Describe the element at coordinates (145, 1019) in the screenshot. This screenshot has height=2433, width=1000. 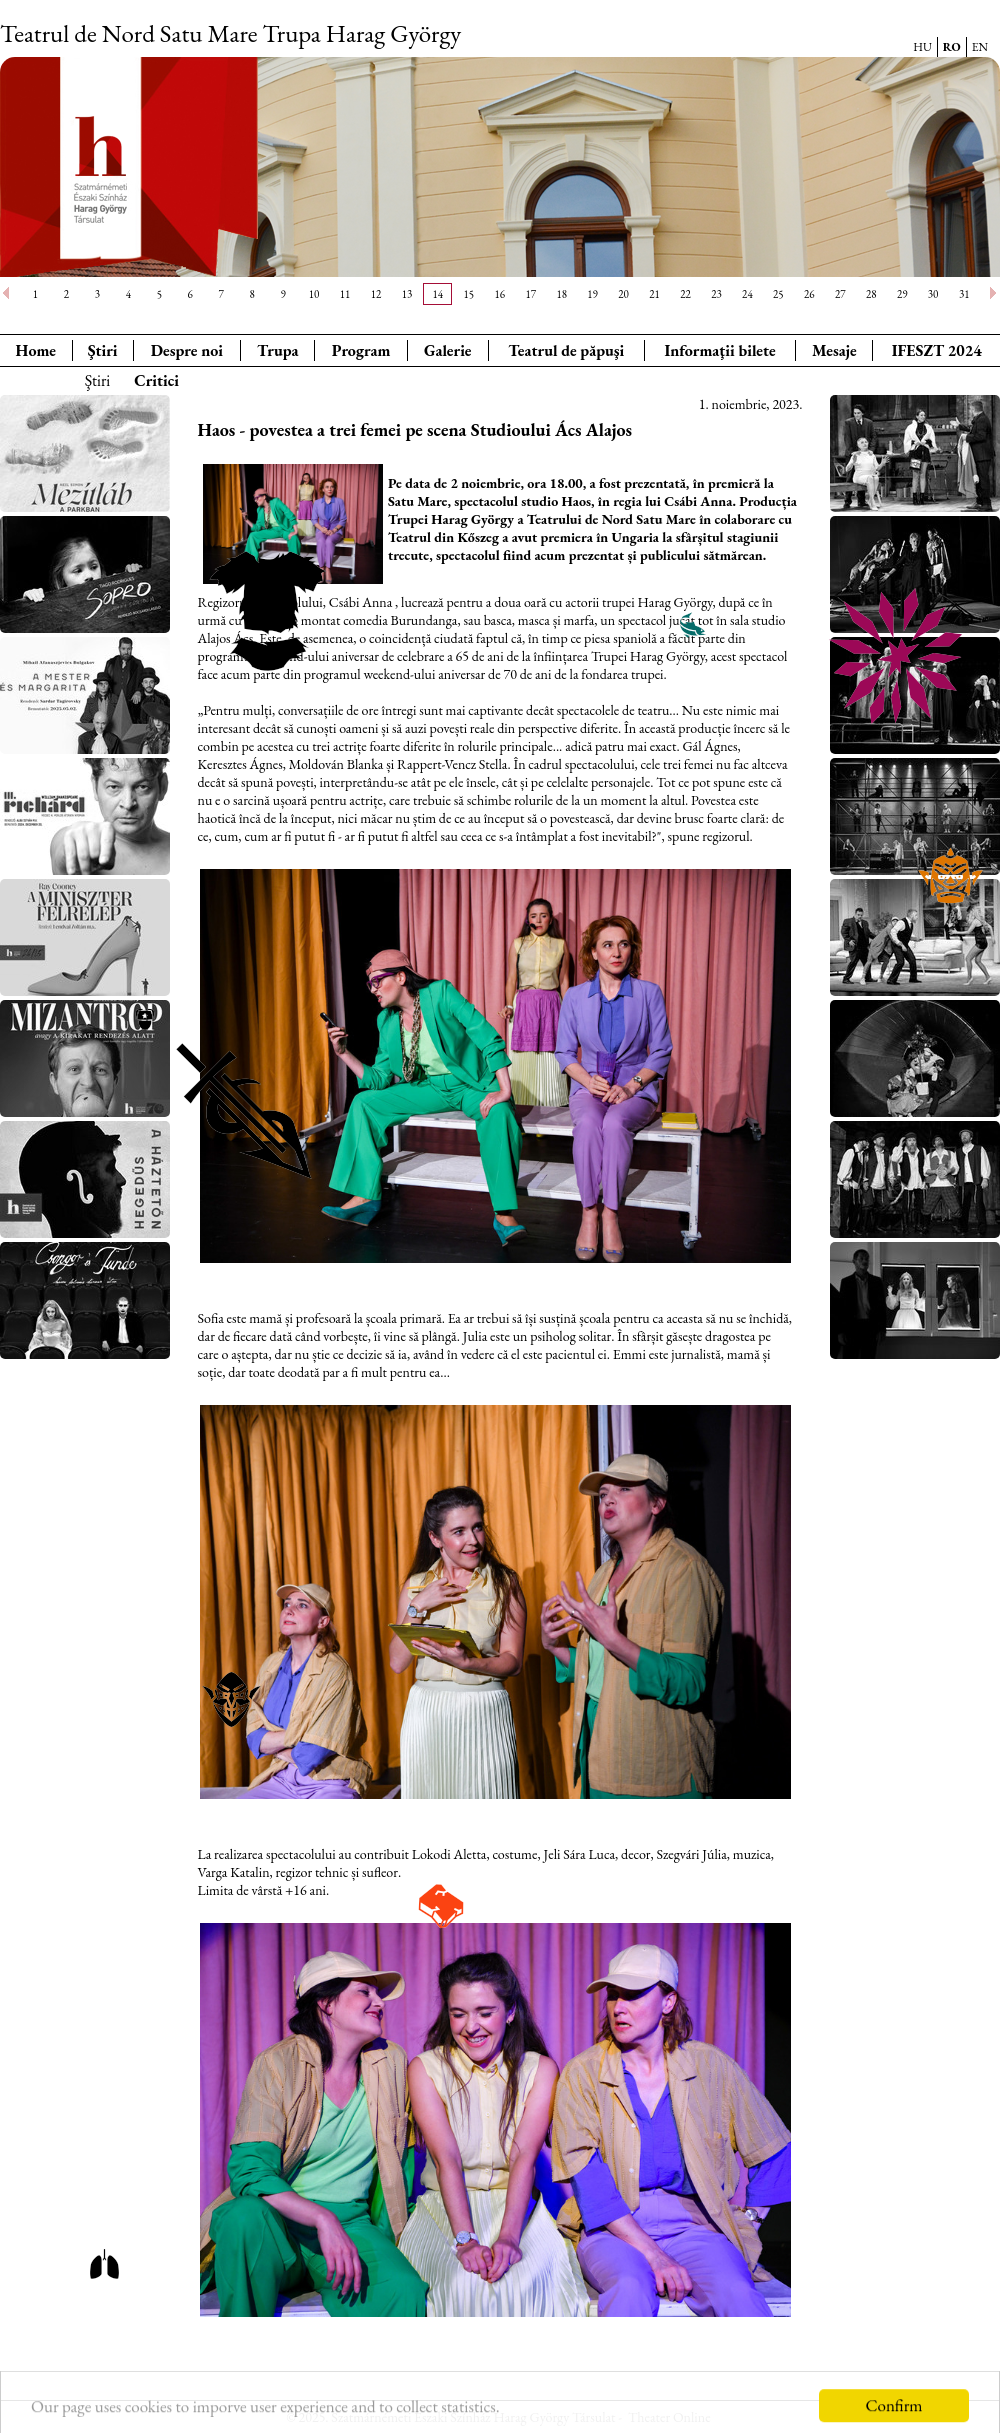
I see `select Russian-style winter hat accessory` at that location.